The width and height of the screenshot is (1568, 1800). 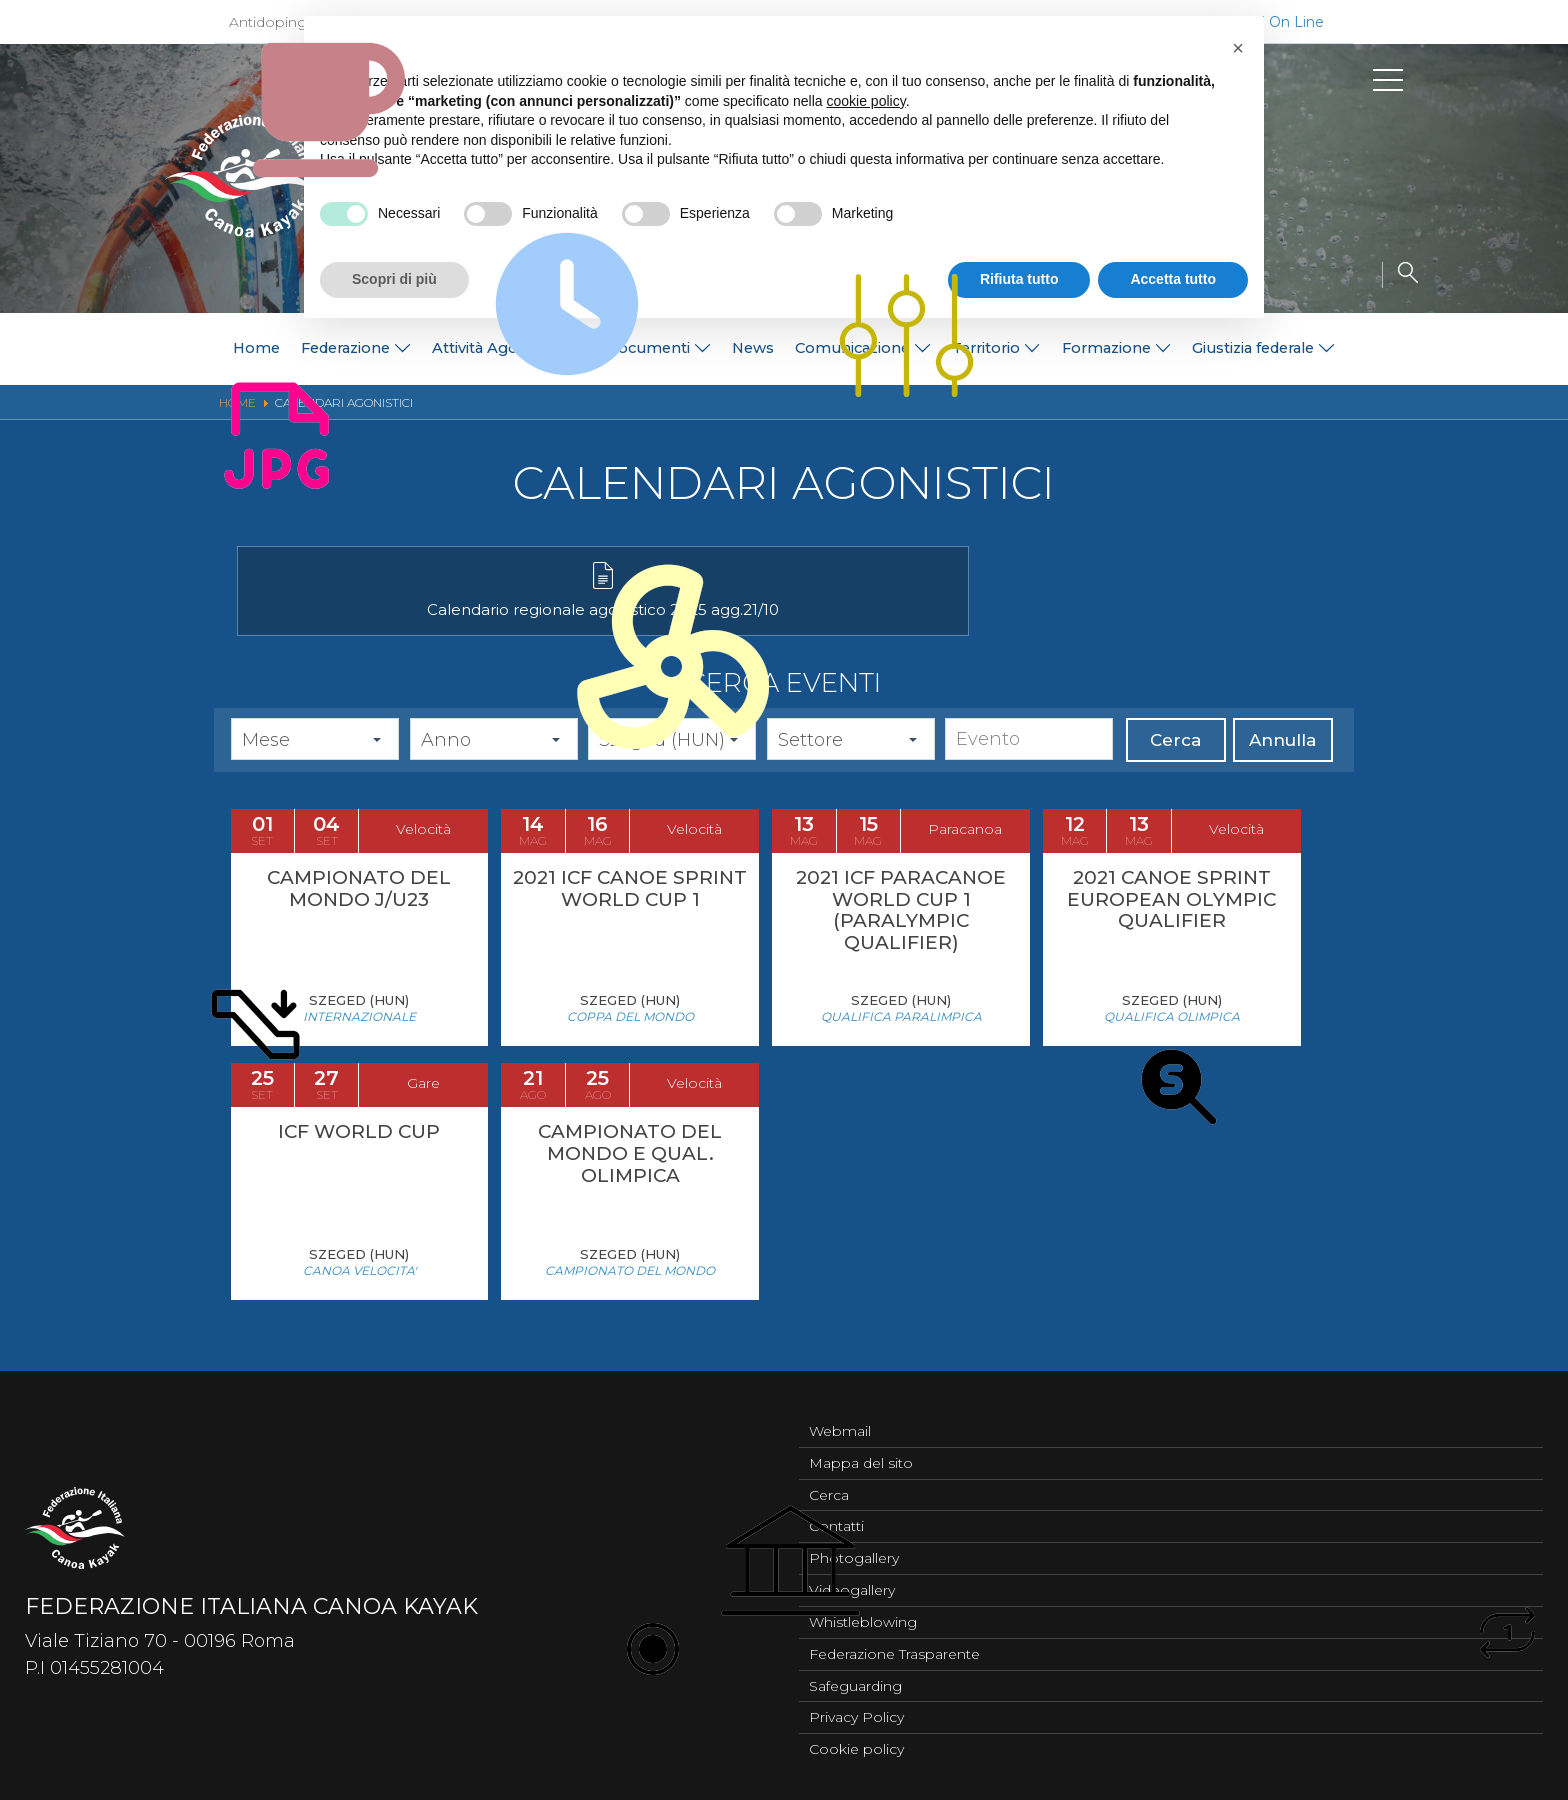 What do you see at coordinates (1507, 1632) in the screenshot?
I see `repeat current track once` at bounding box center [1507, 1632].